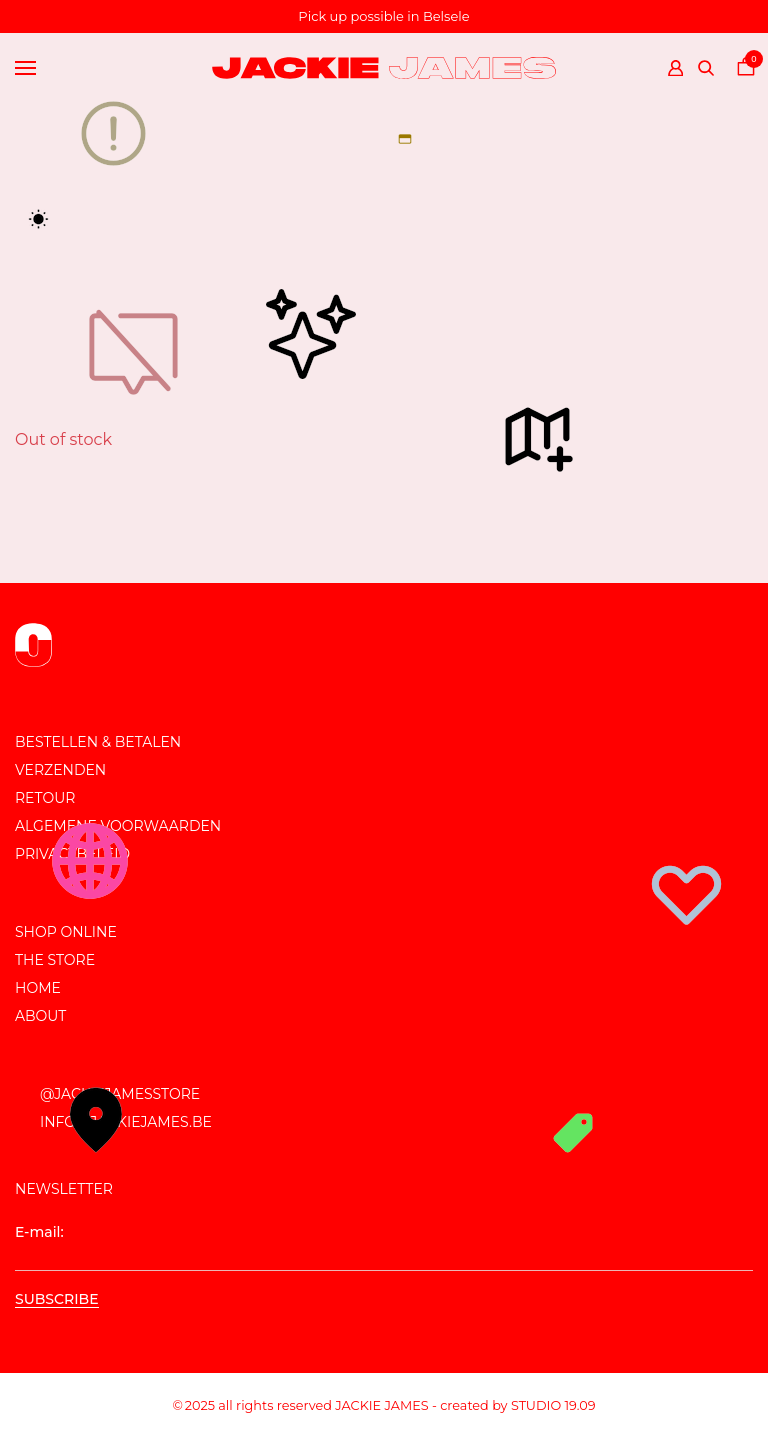 This screenshot has height=1439, width=768. Describe the element at coordinates (38, 219) in the screenshot. I see `toggle light mode or bright display` at that location.